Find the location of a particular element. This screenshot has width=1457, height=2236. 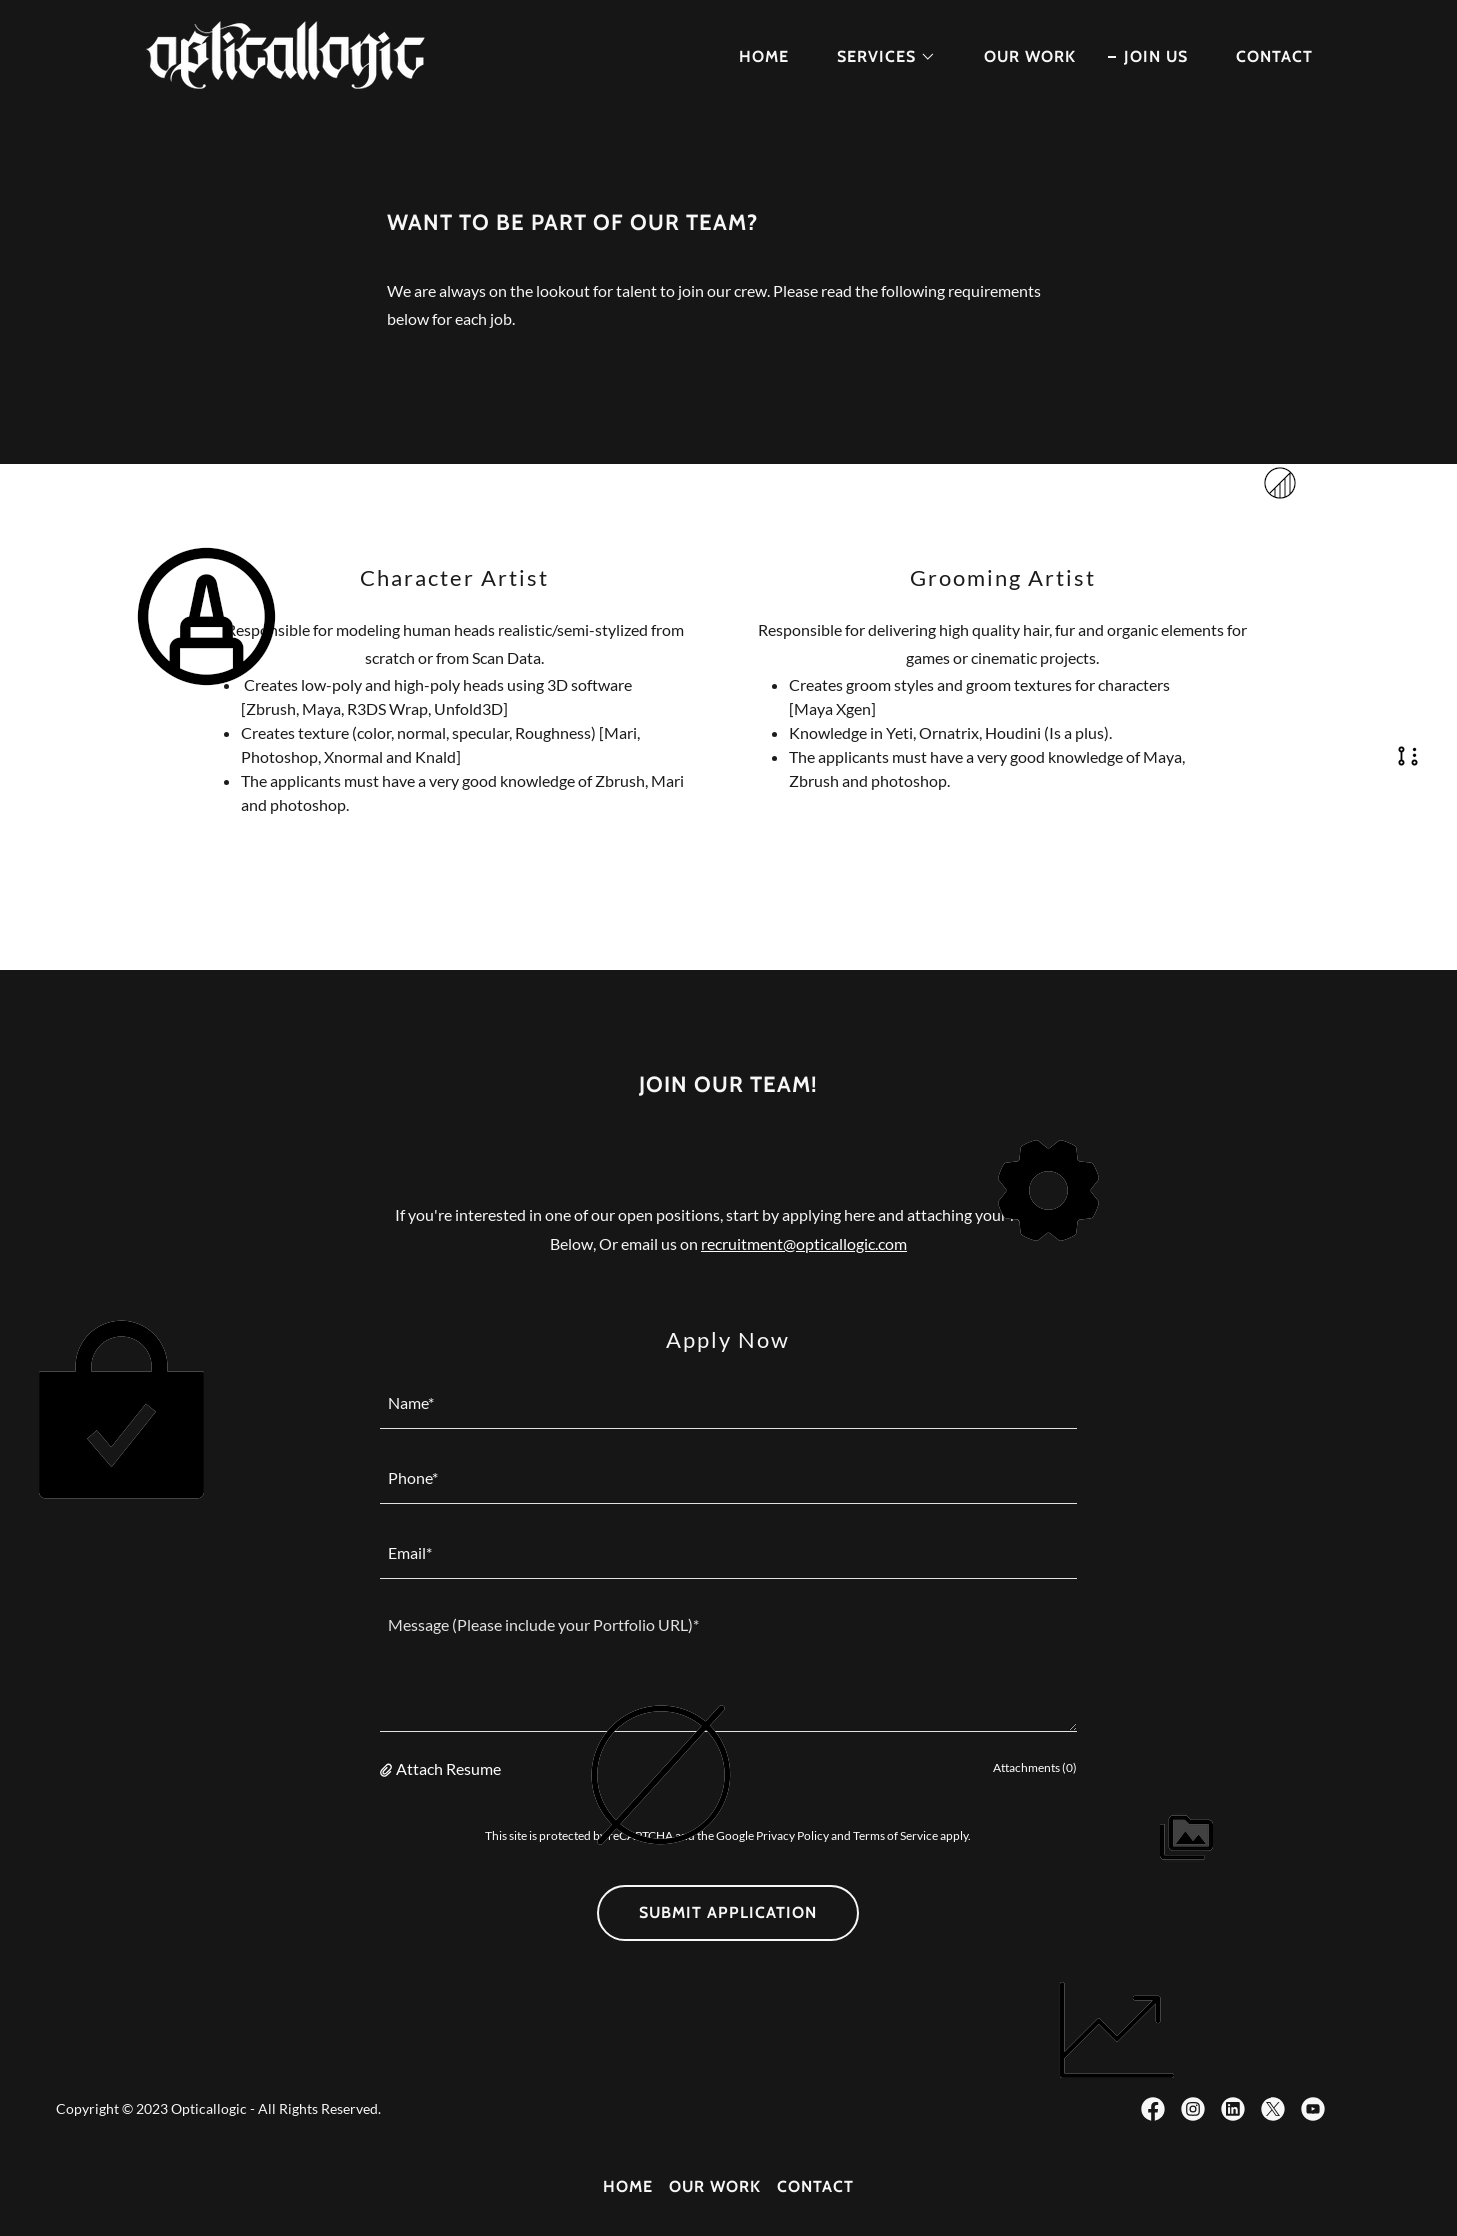

adjust contrast or display settings is located at coordinates (1280, 483).